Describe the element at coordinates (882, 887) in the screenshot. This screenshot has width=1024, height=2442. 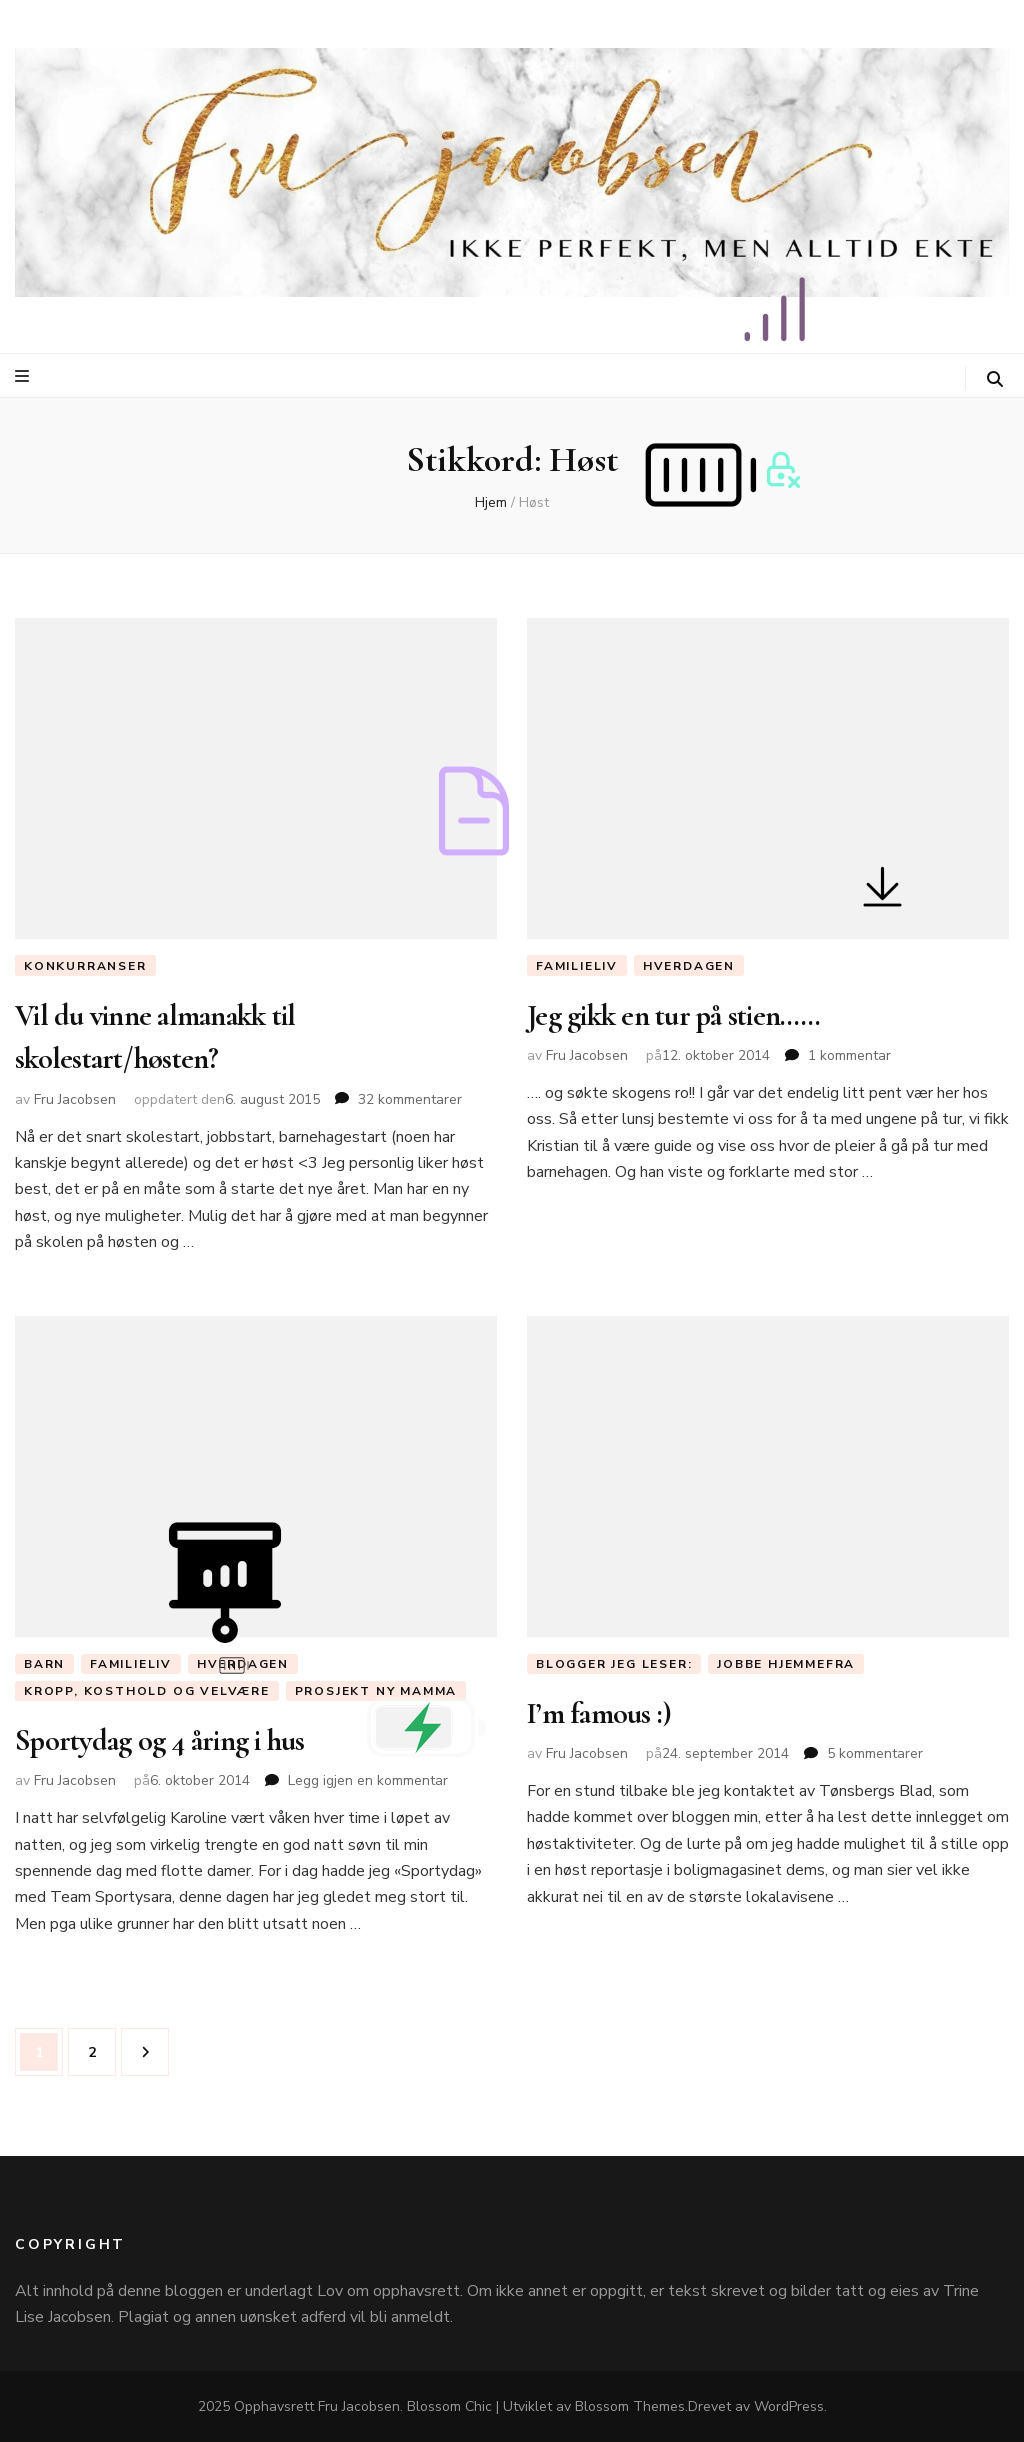
I see `download a file` at that location.